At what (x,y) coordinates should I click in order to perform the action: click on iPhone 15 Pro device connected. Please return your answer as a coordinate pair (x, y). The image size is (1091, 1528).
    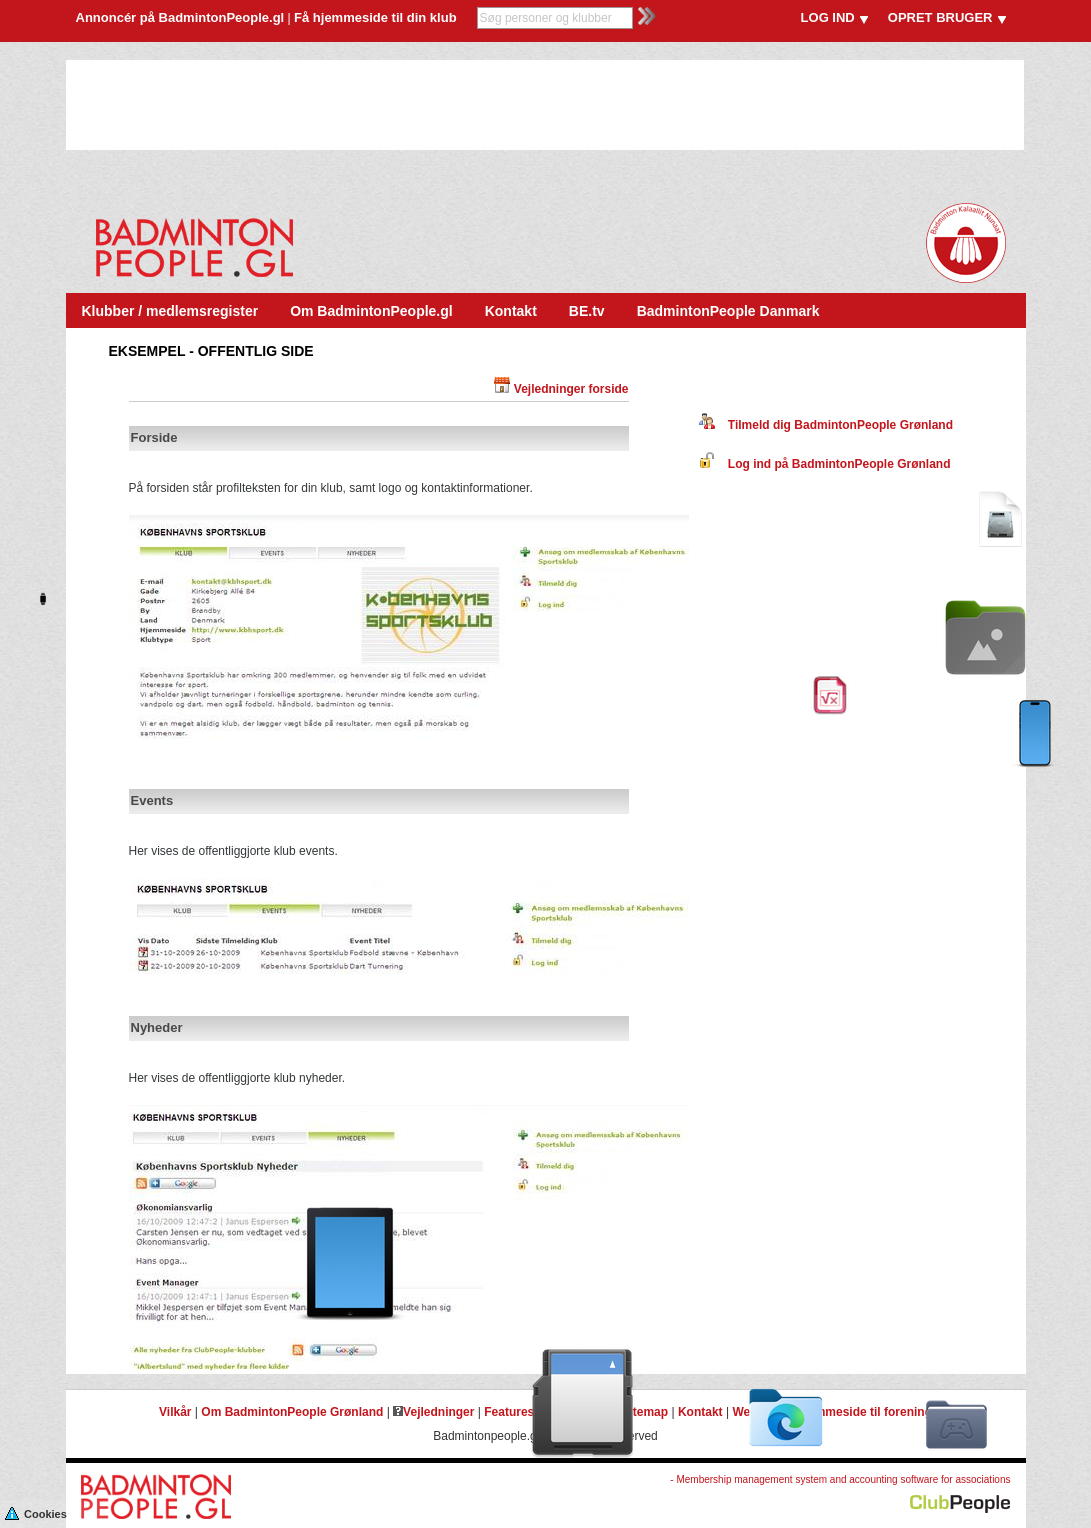
    Looking at the image, I should click on (1035, 734).